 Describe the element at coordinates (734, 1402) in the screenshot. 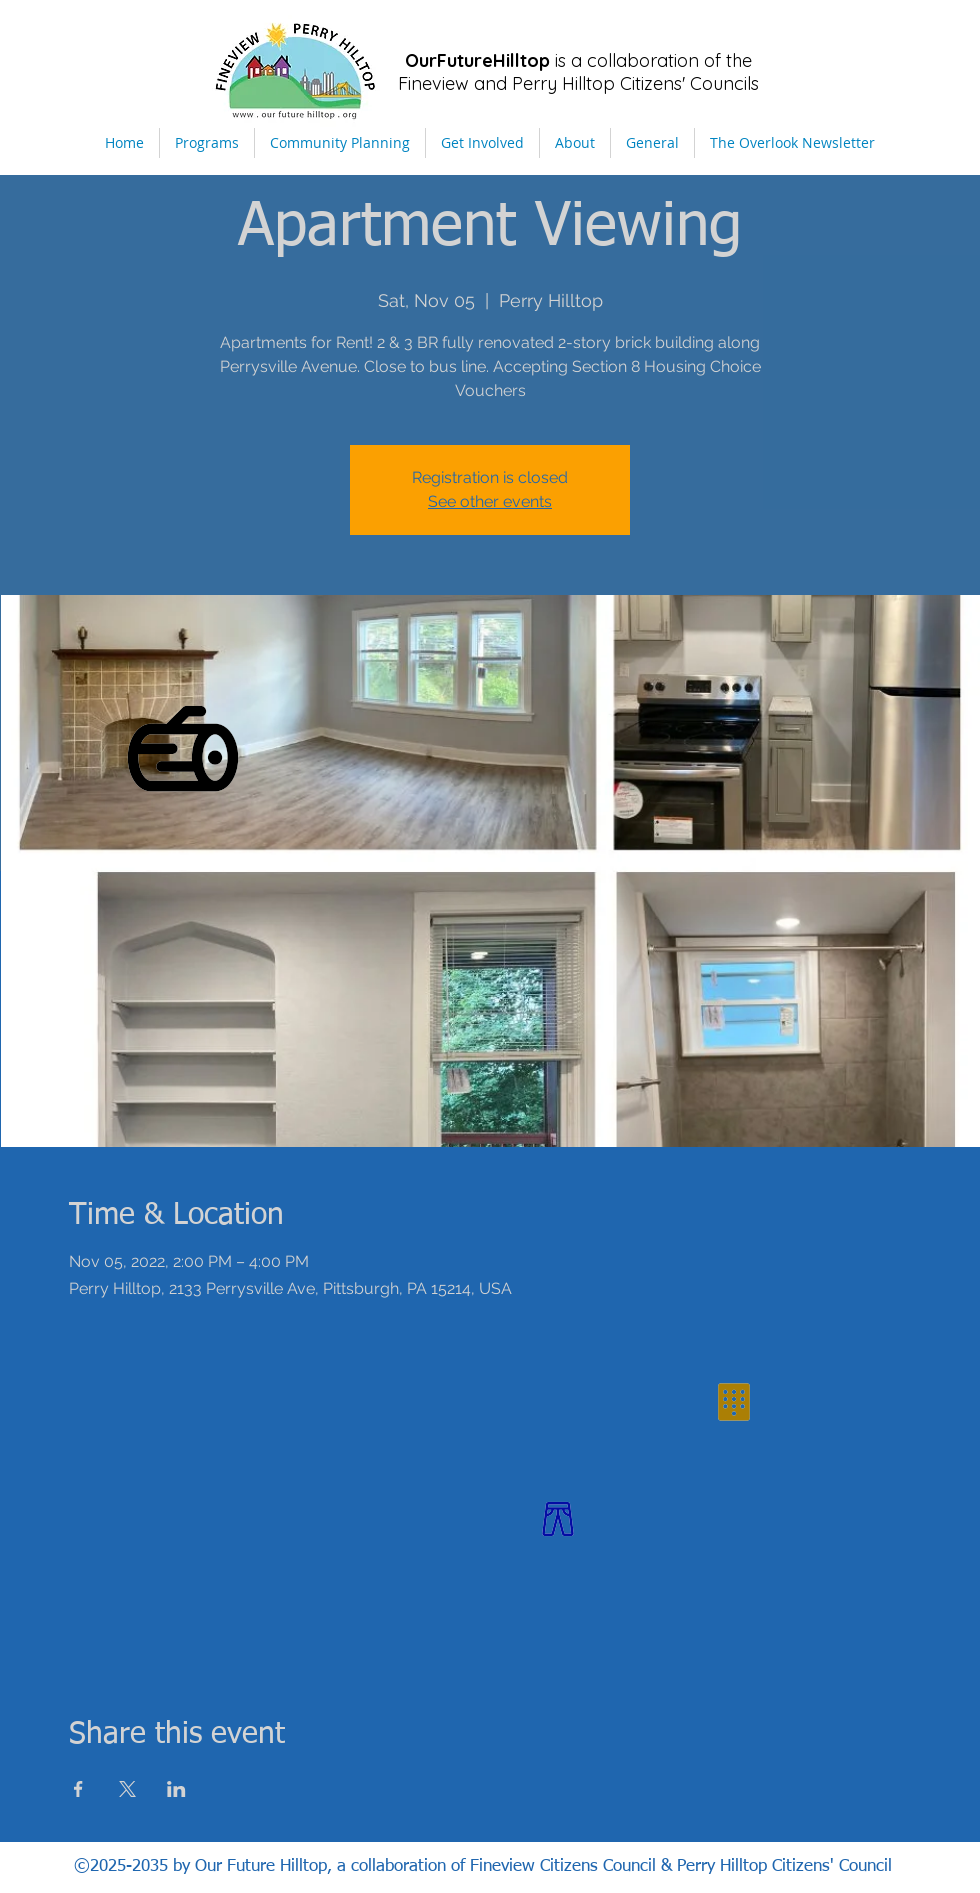

I see `open numeric keypad for input` at that location.